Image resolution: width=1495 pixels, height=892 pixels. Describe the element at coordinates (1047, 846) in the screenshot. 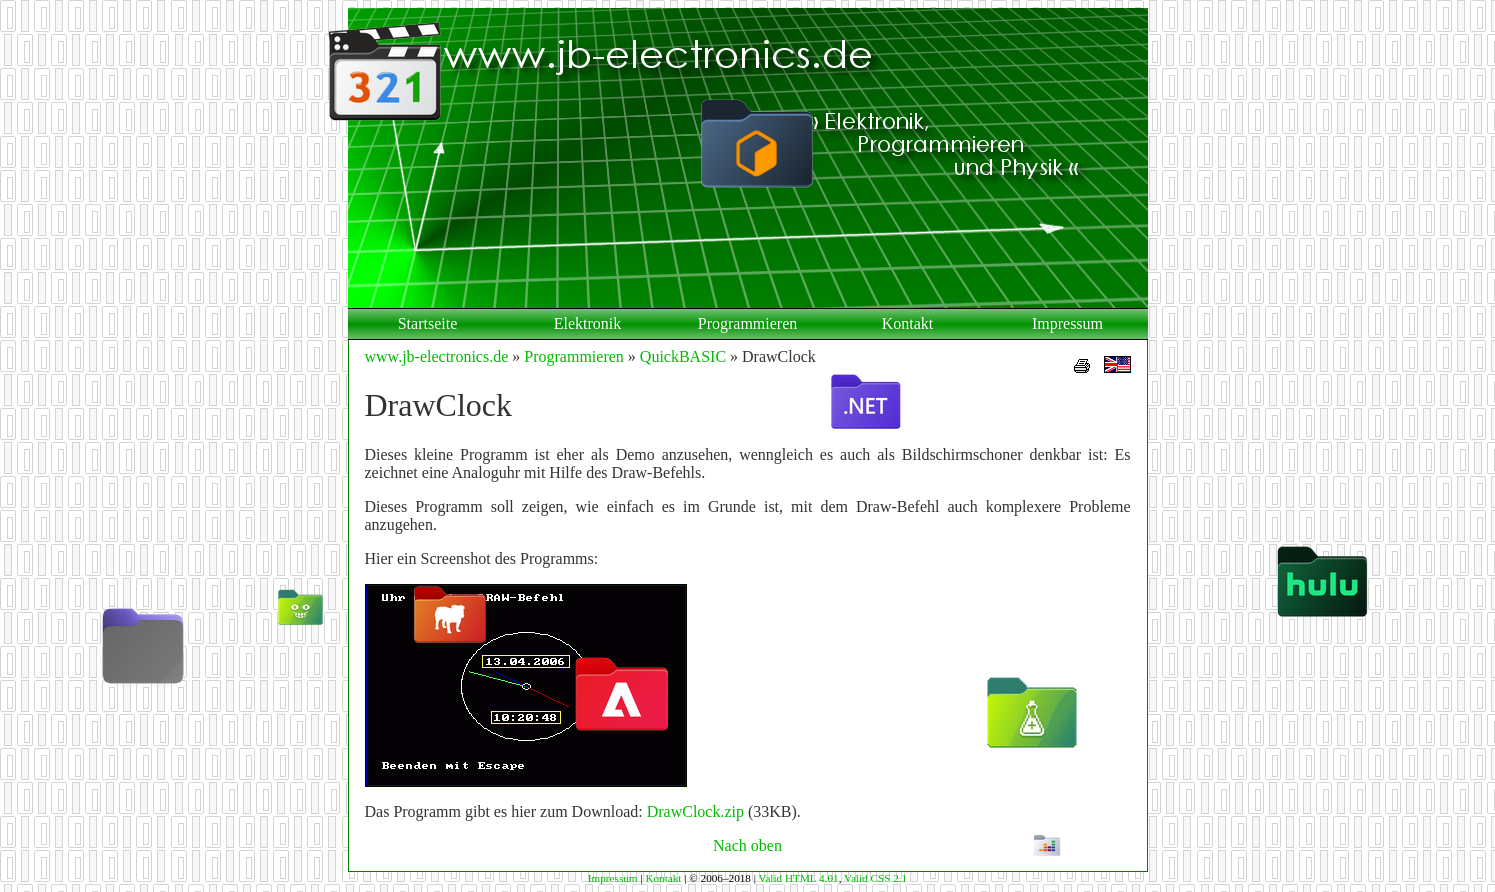

I see `open deezer music folder` at that location.